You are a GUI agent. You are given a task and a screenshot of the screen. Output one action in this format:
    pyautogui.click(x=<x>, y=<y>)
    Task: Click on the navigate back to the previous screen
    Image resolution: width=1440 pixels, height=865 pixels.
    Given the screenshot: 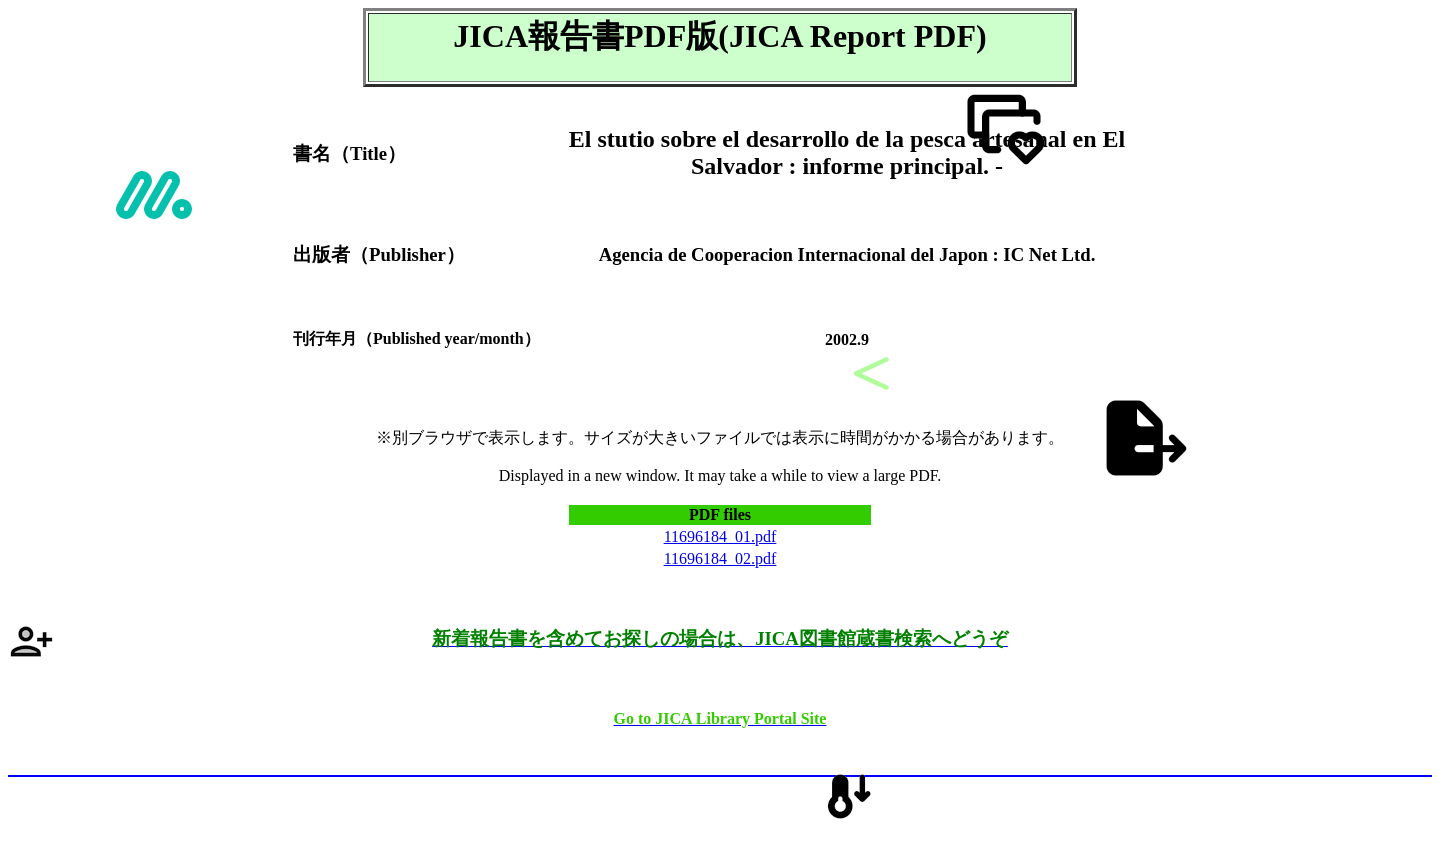 What is the action you would take?
    pyautogui.click(x=872, y=373)
    